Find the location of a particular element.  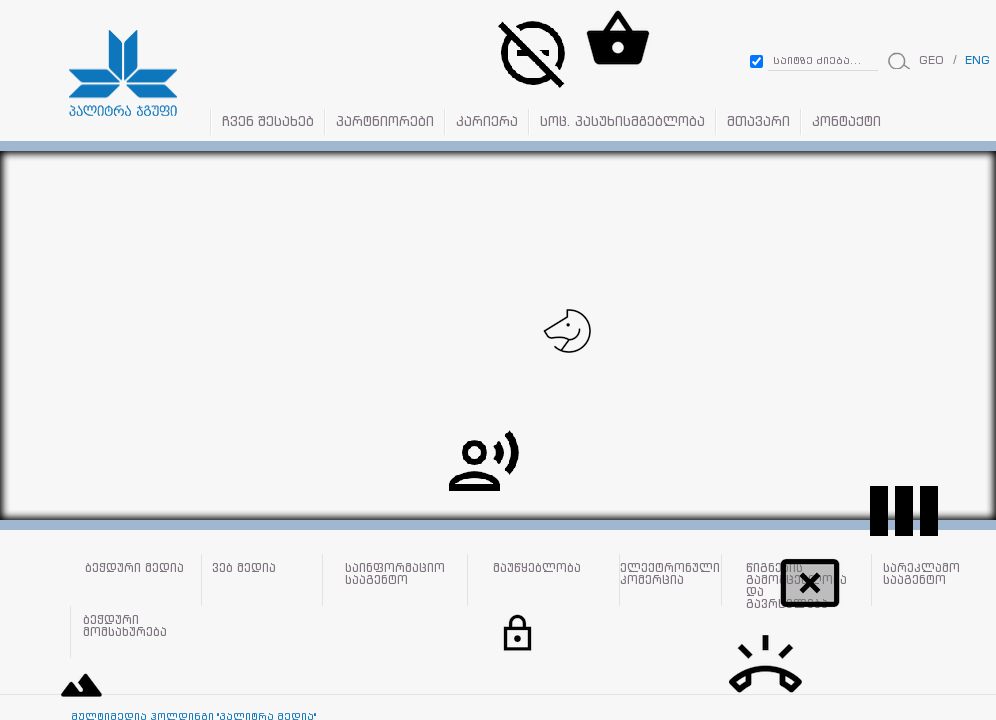

switch to week view in calendar is located at coordinates (906, 511).